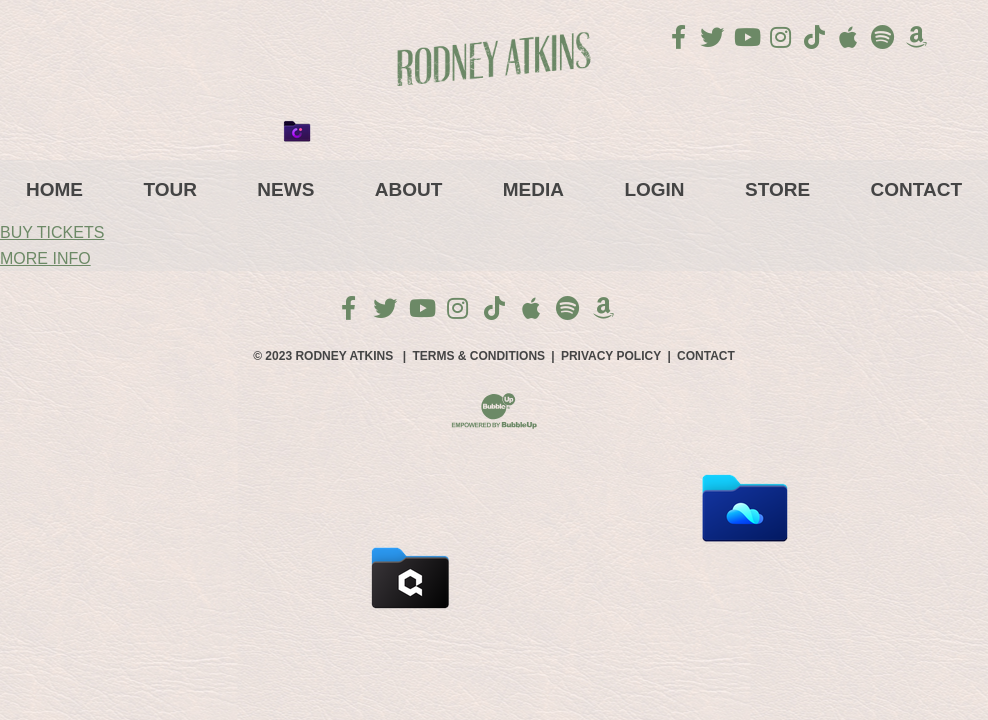  Describe the element at coordinates (744, 510) in the screenshot. I see `open wondershare document cloud folder` at that location.